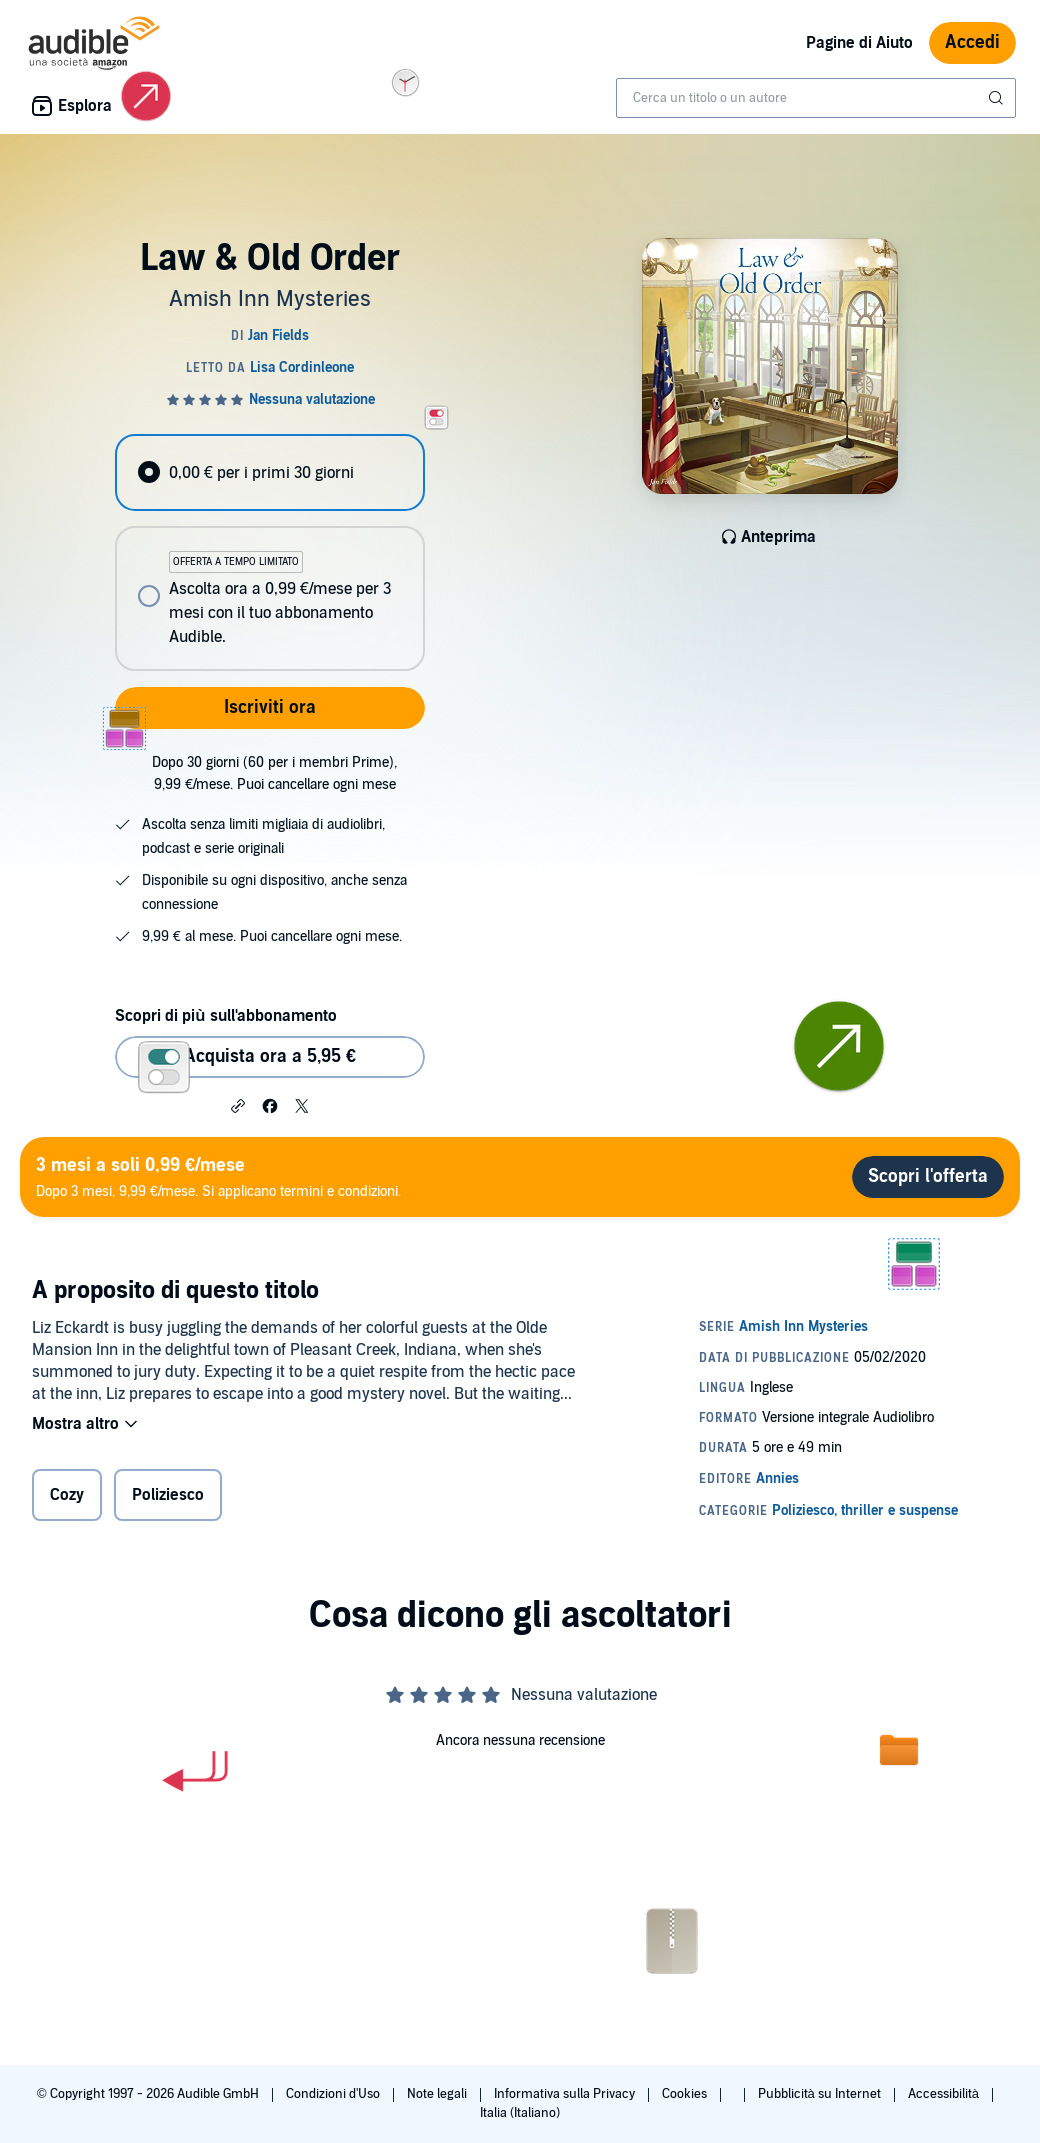 The image size is (1040, 2143). What do you see at coordinates (672, 1941) in the screenshot?
I see `open the archive manager application` at bounding box center [672, 1941].